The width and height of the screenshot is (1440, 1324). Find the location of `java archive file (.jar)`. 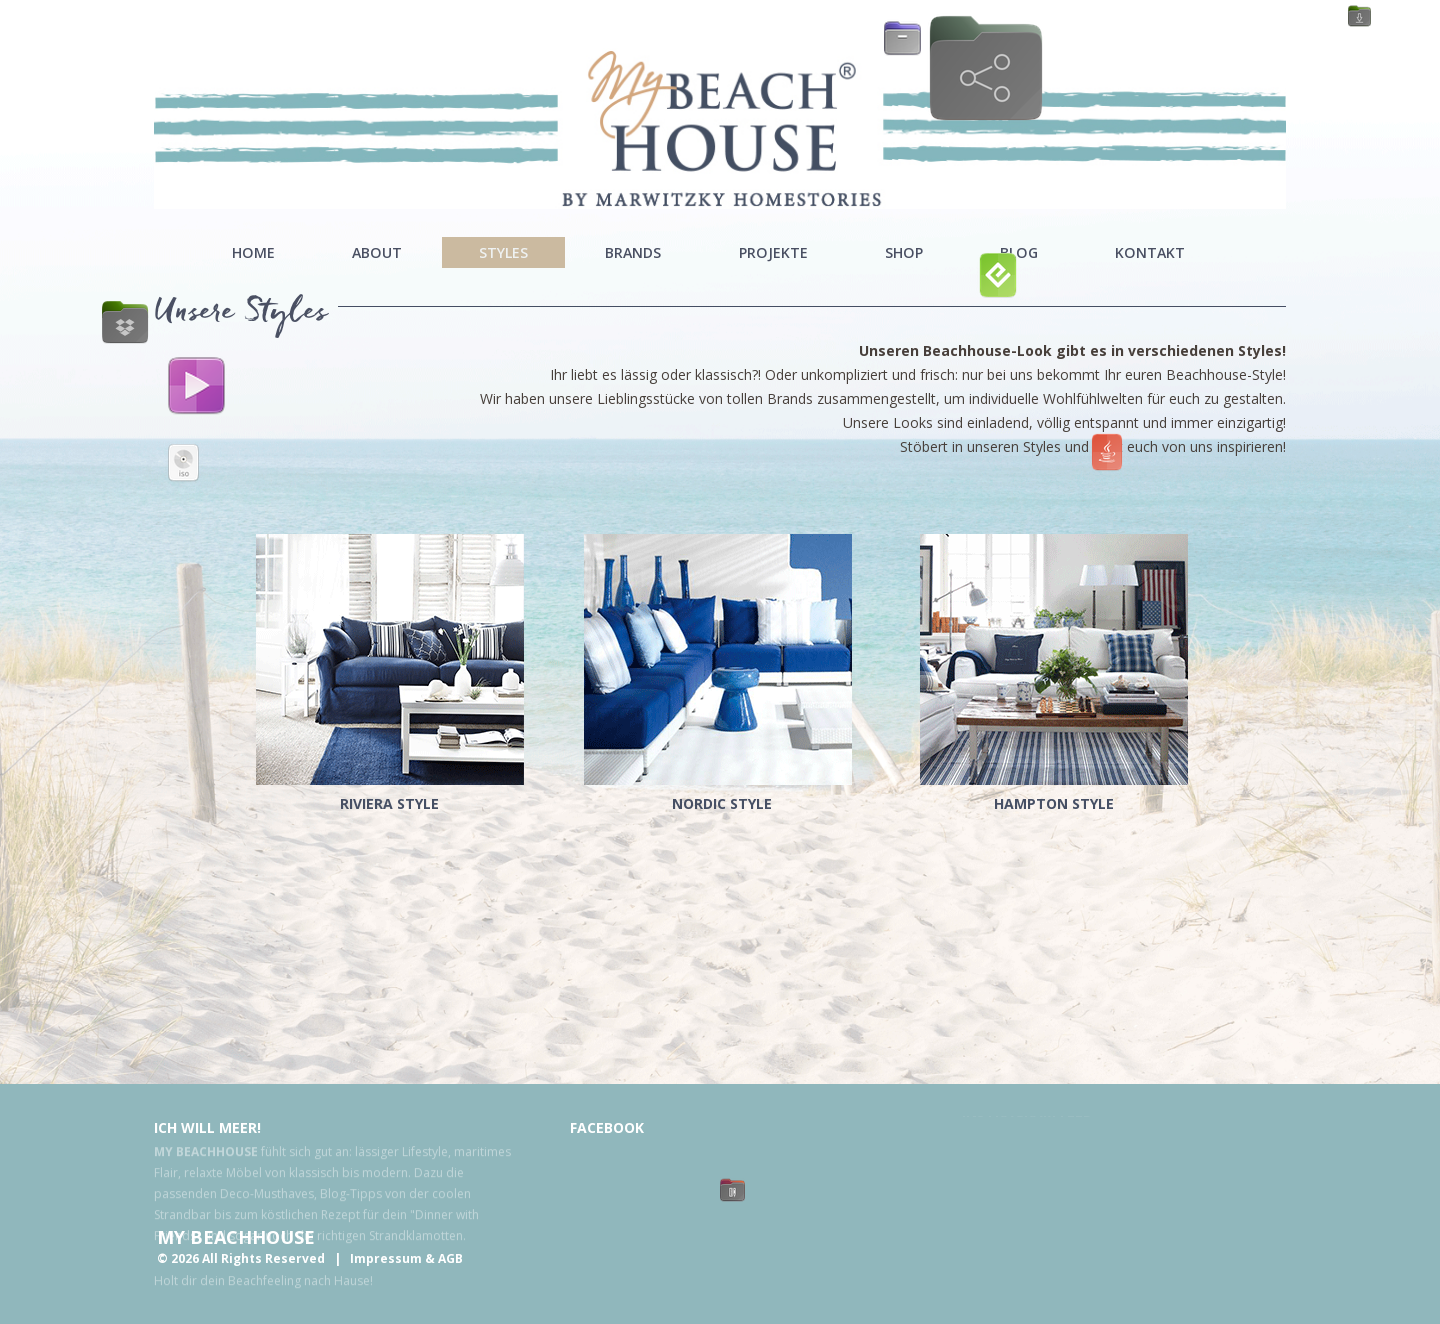

java archive file (.jar) is located at coordinates (1107, 452).